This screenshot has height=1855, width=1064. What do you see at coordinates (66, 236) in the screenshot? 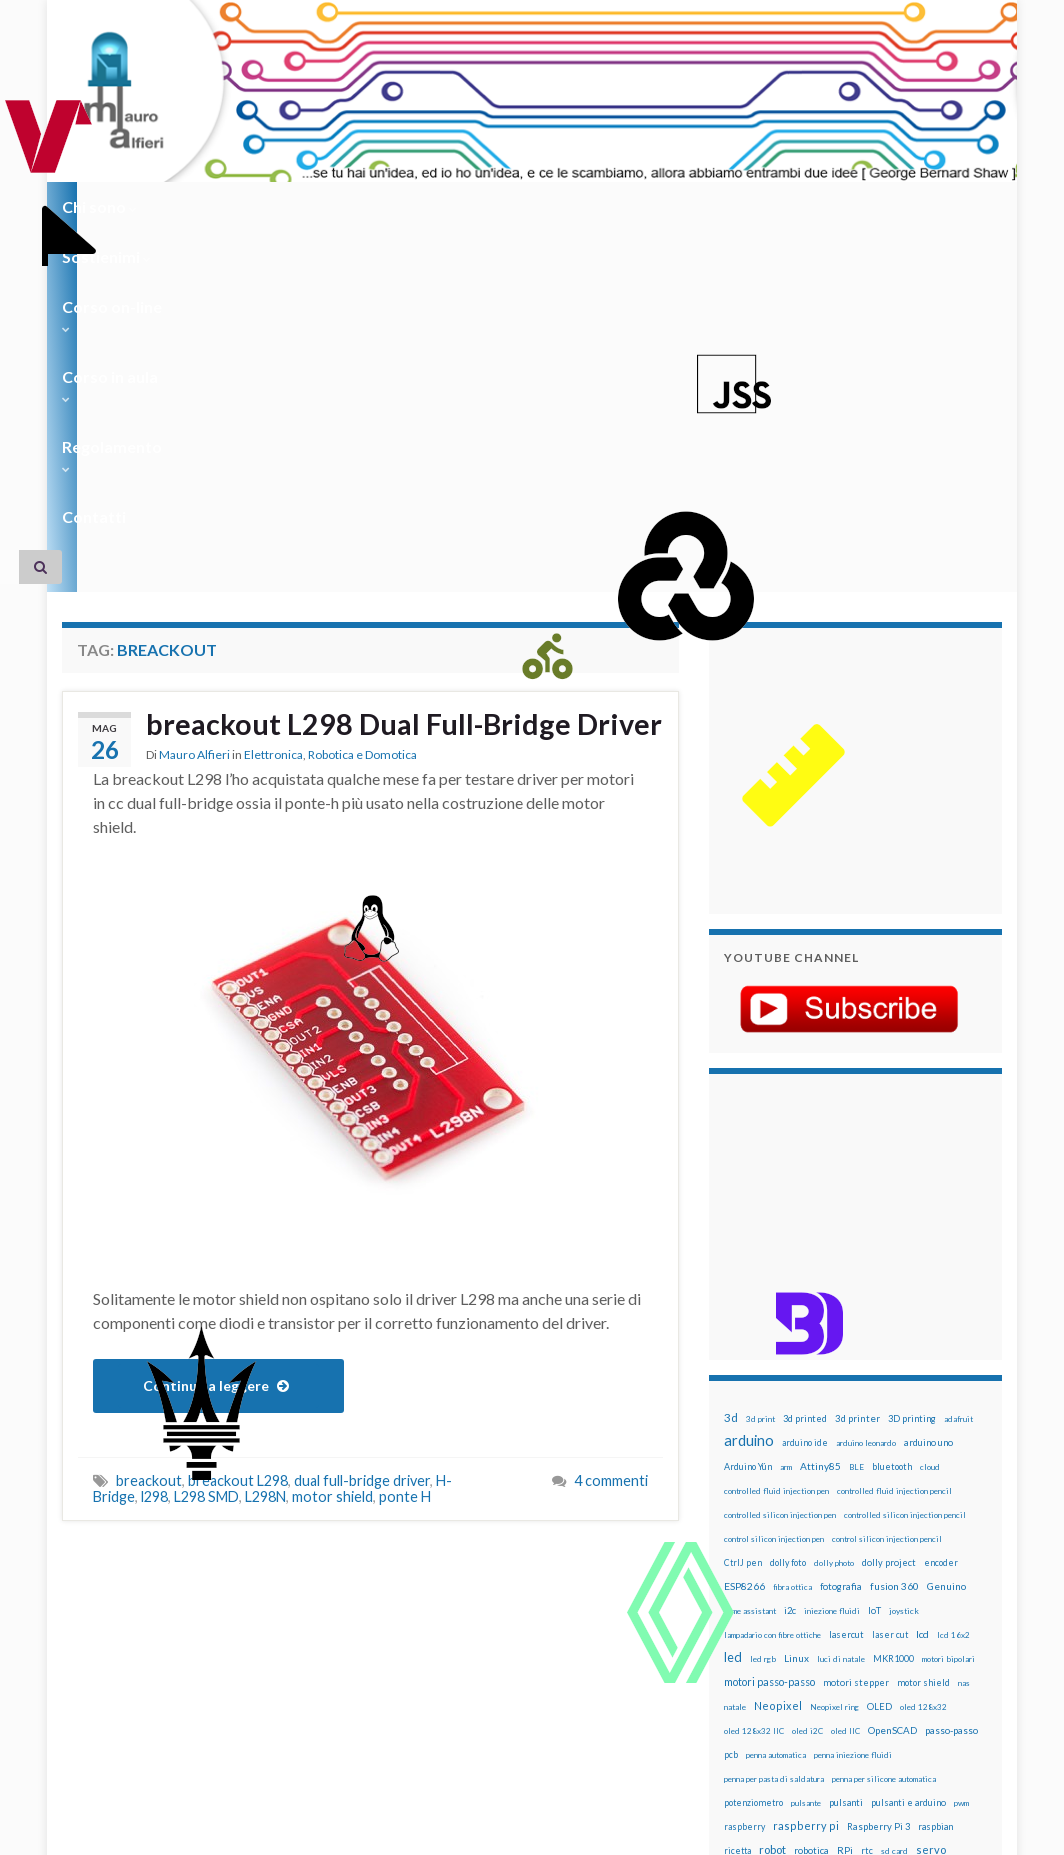
I see `flag an item for review or attention` at bounding box center [66, 236].